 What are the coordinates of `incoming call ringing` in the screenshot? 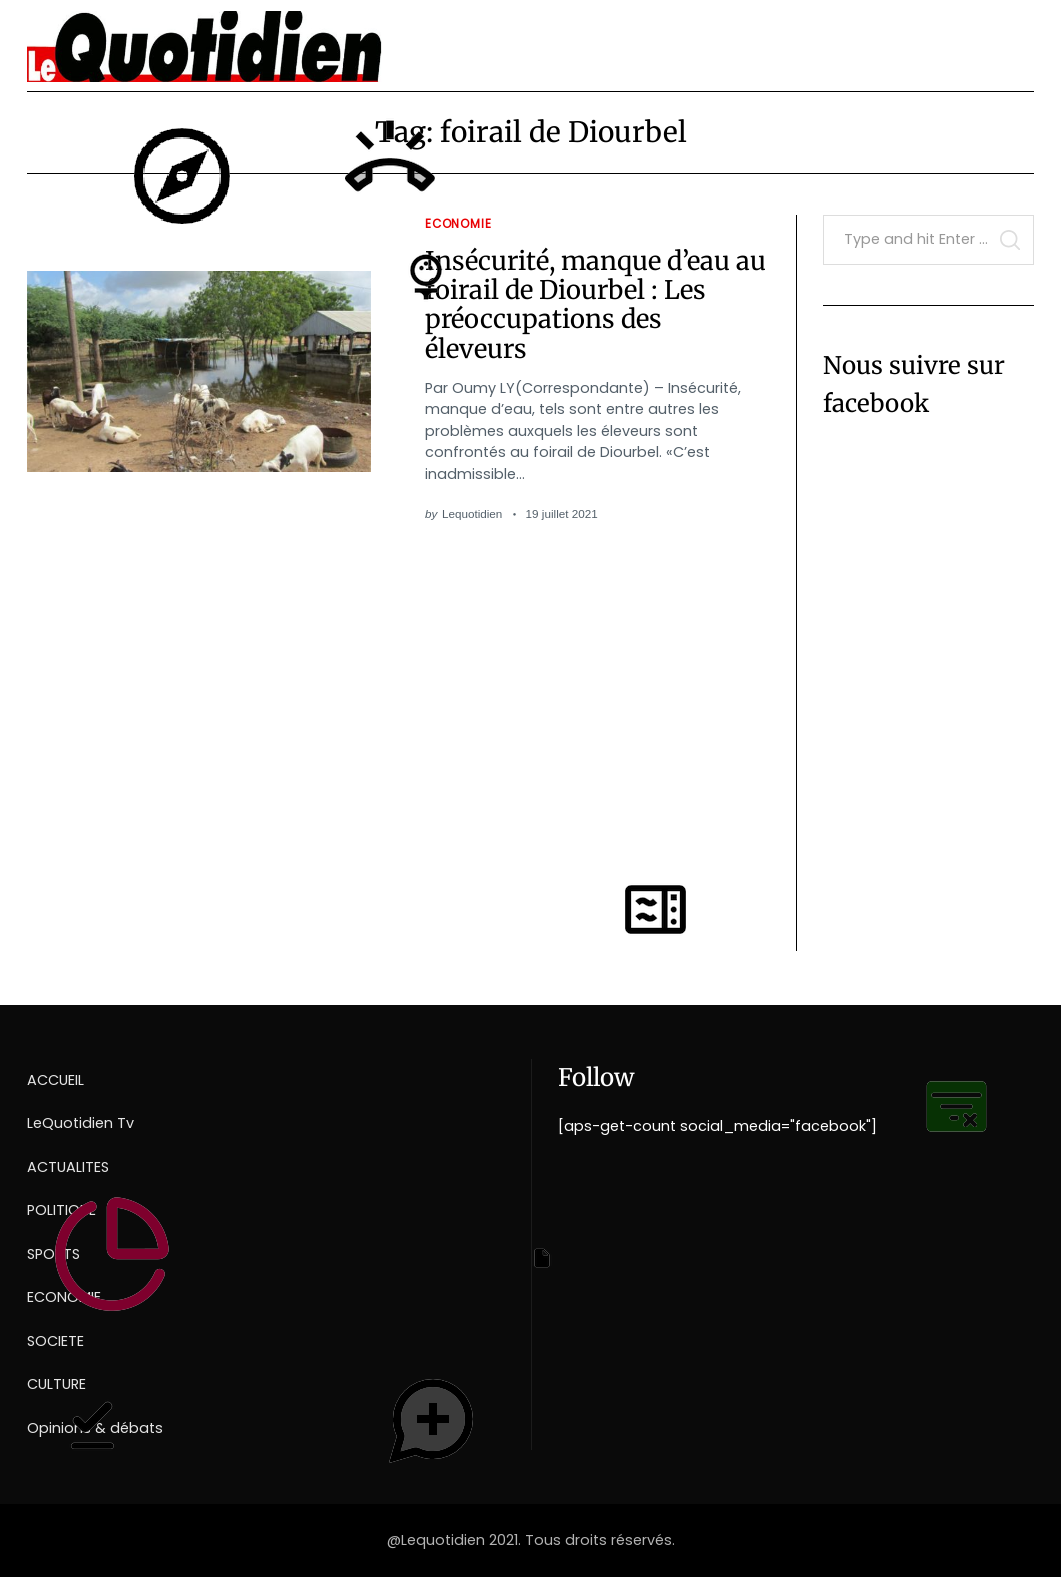 It's located at (390, 158).